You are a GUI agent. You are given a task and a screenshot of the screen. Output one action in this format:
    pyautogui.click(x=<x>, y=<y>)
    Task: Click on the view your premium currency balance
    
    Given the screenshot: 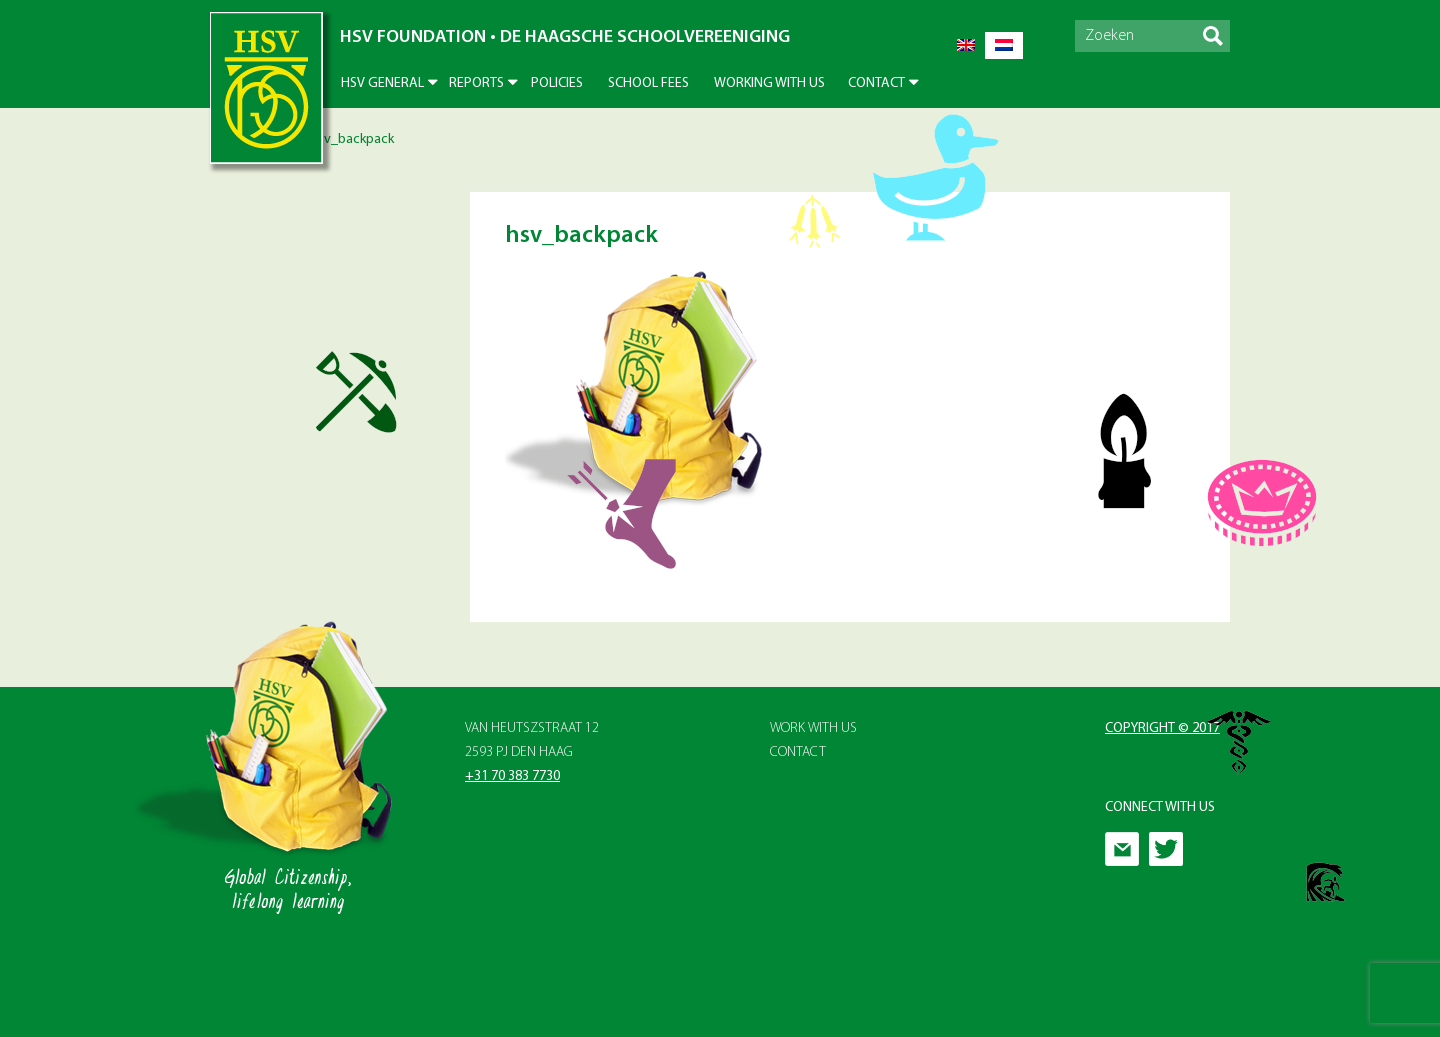 What is the action you would take?
    pyautogui.click(x=1262, y=503)
    